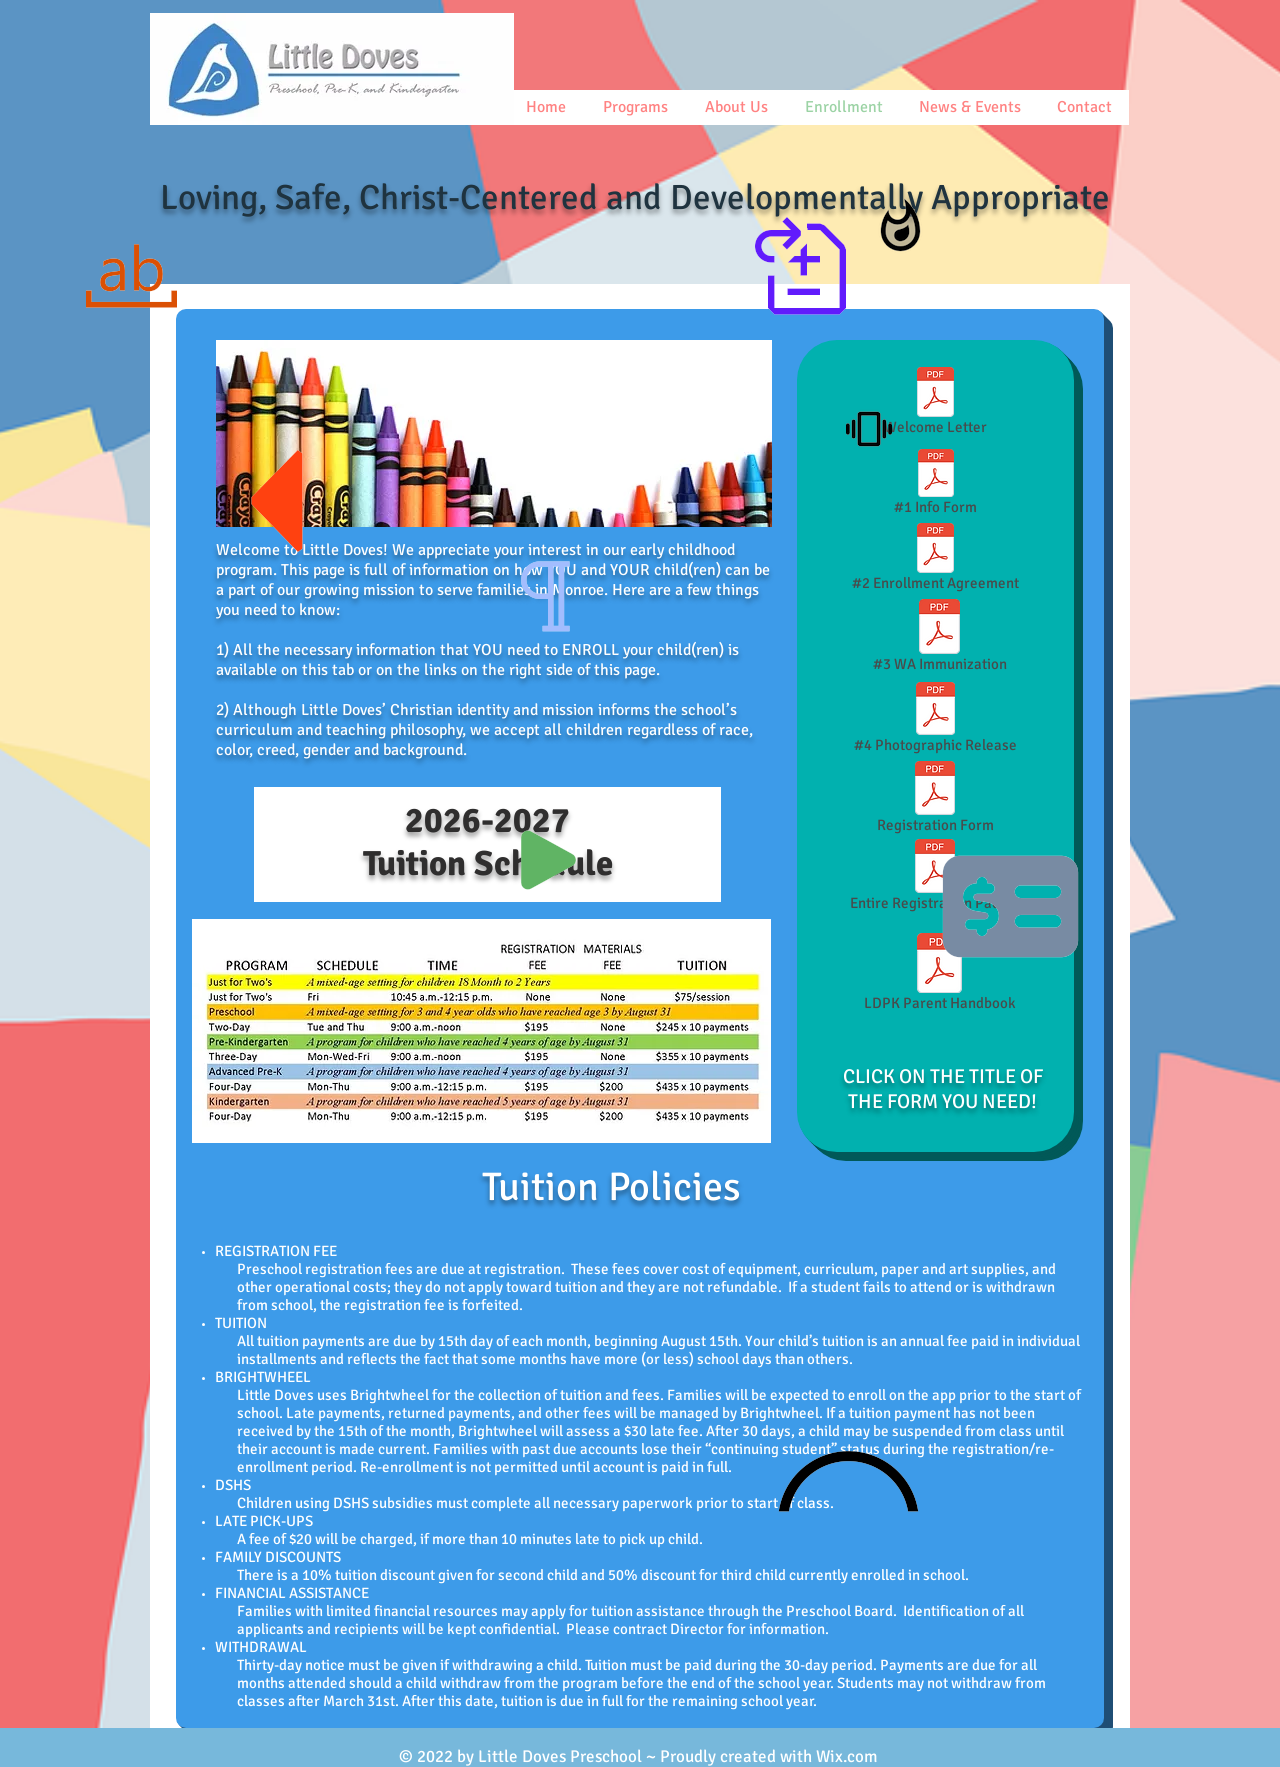 The width and height of the screenshot is (1280, 1767). What do you see at coordinates (277, 501) in the screenshot?
I see `navigate to the previous item or page` at bounding box center [277, 501].